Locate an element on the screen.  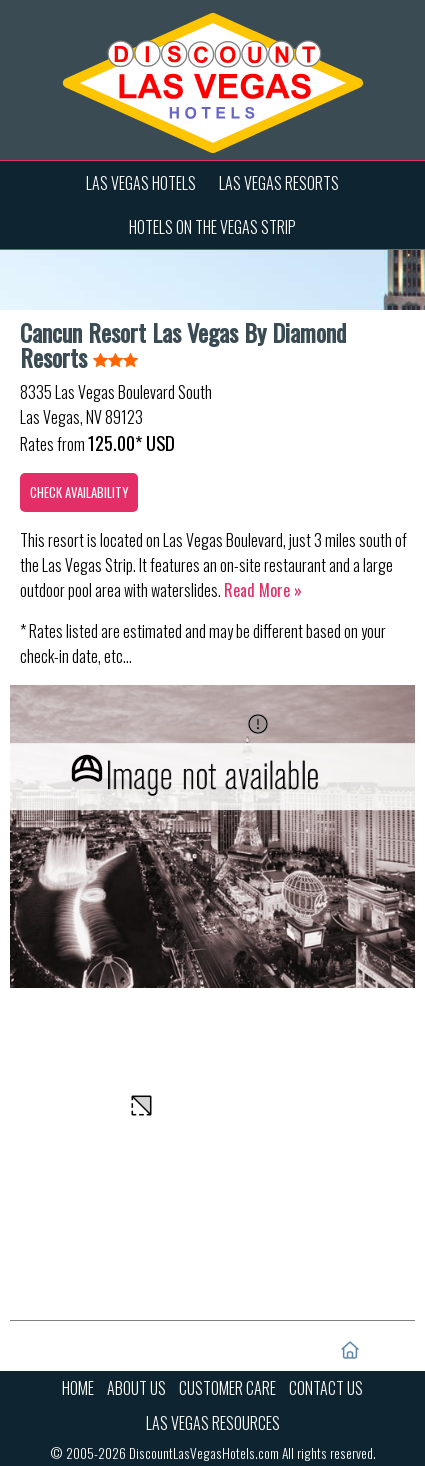
indicates a warning or caution state is located at coordinates (258, 724).